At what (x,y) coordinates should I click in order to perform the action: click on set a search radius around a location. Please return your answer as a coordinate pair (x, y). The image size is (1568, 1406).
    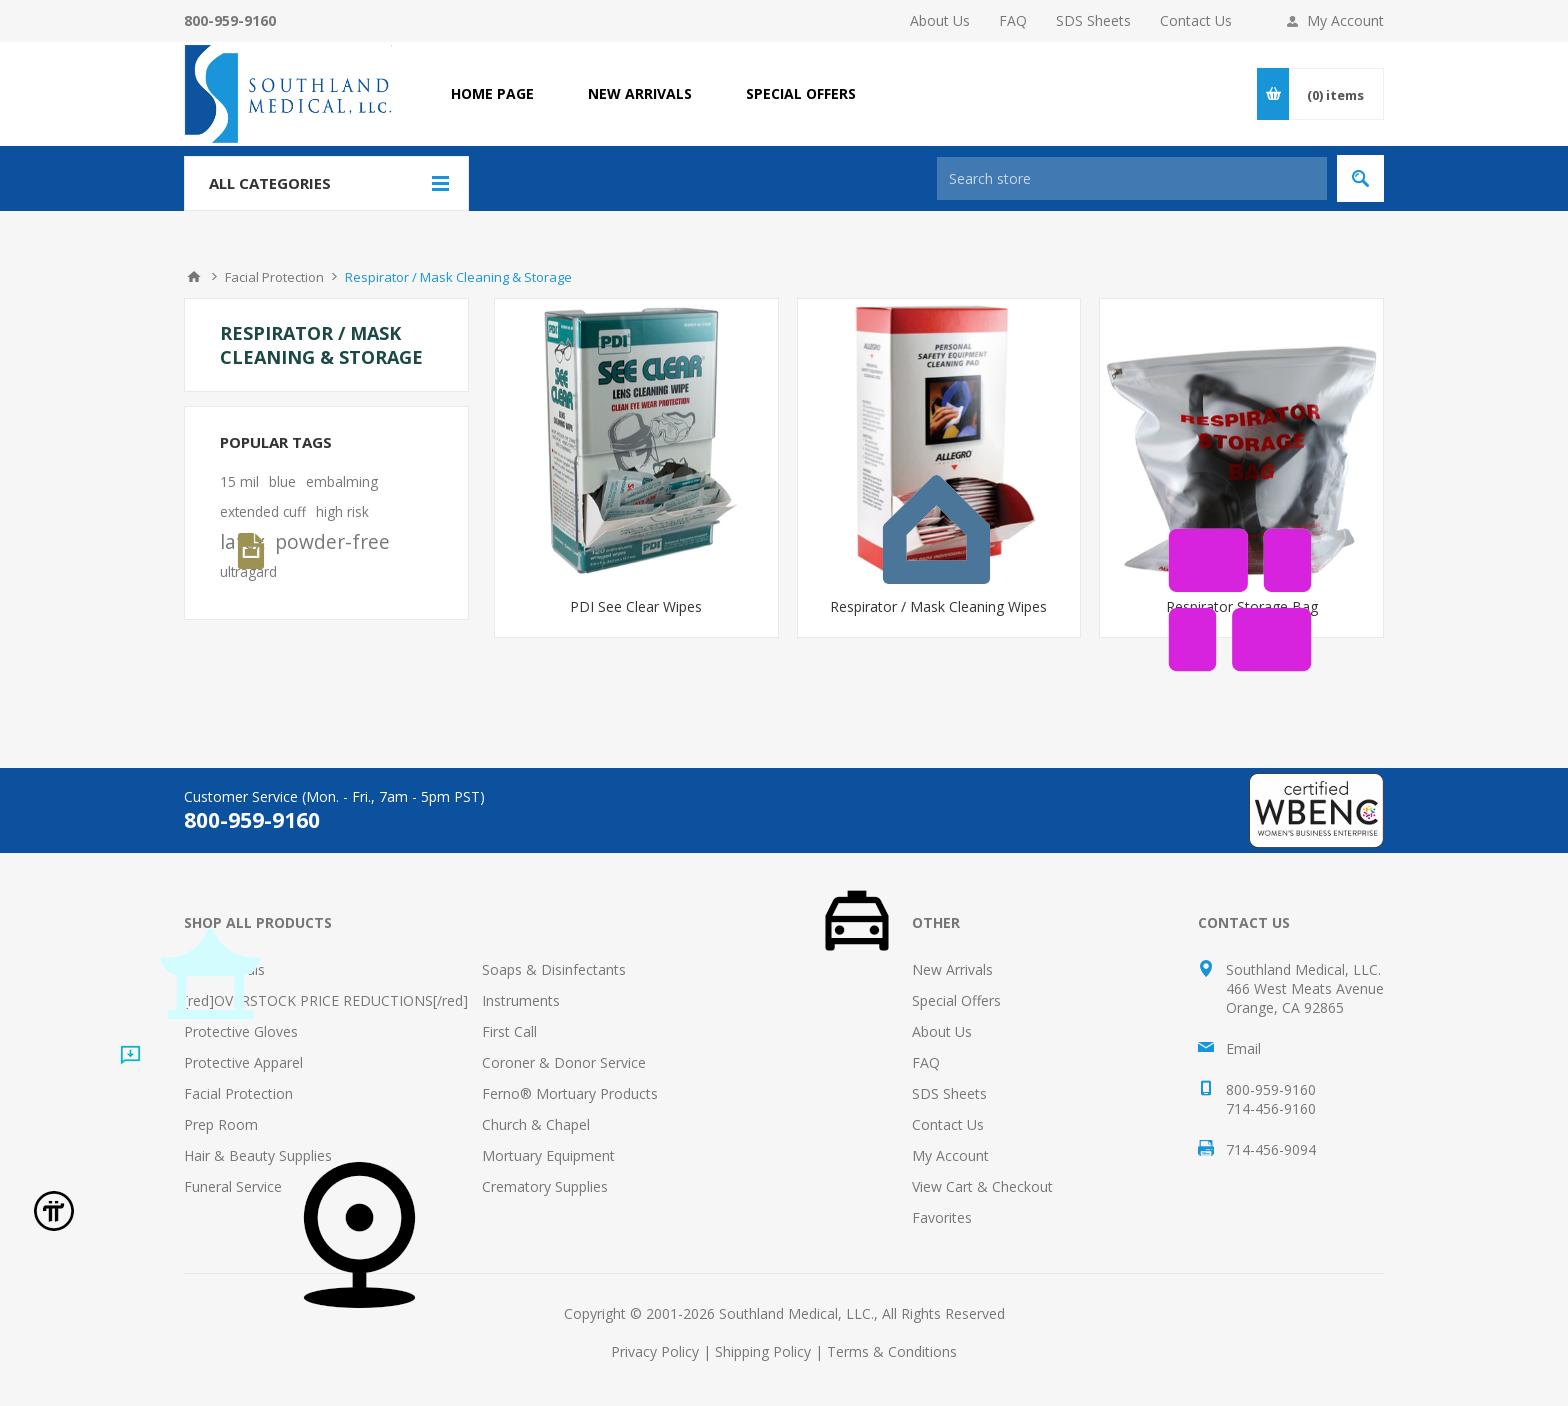
    Looking at the image, I should click on (359, 1231).